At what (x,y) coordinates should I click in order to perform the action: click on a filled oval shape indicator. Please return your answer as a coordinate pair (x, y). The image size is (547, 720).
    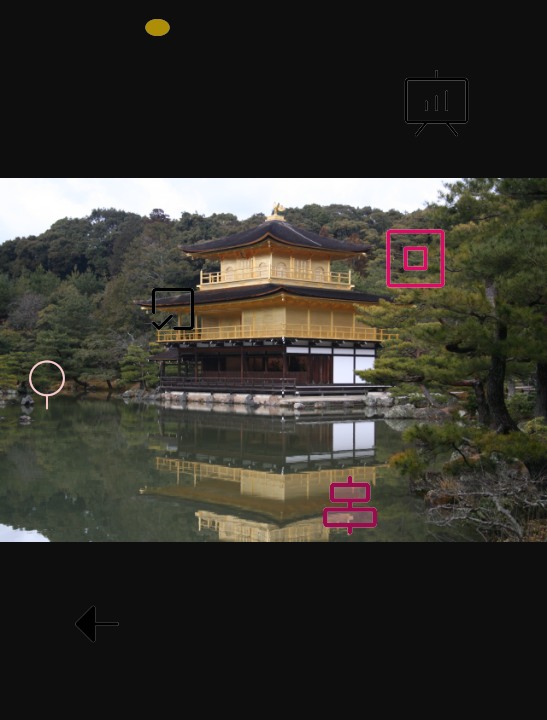
    Looking at the image, I should click on (157, 27).